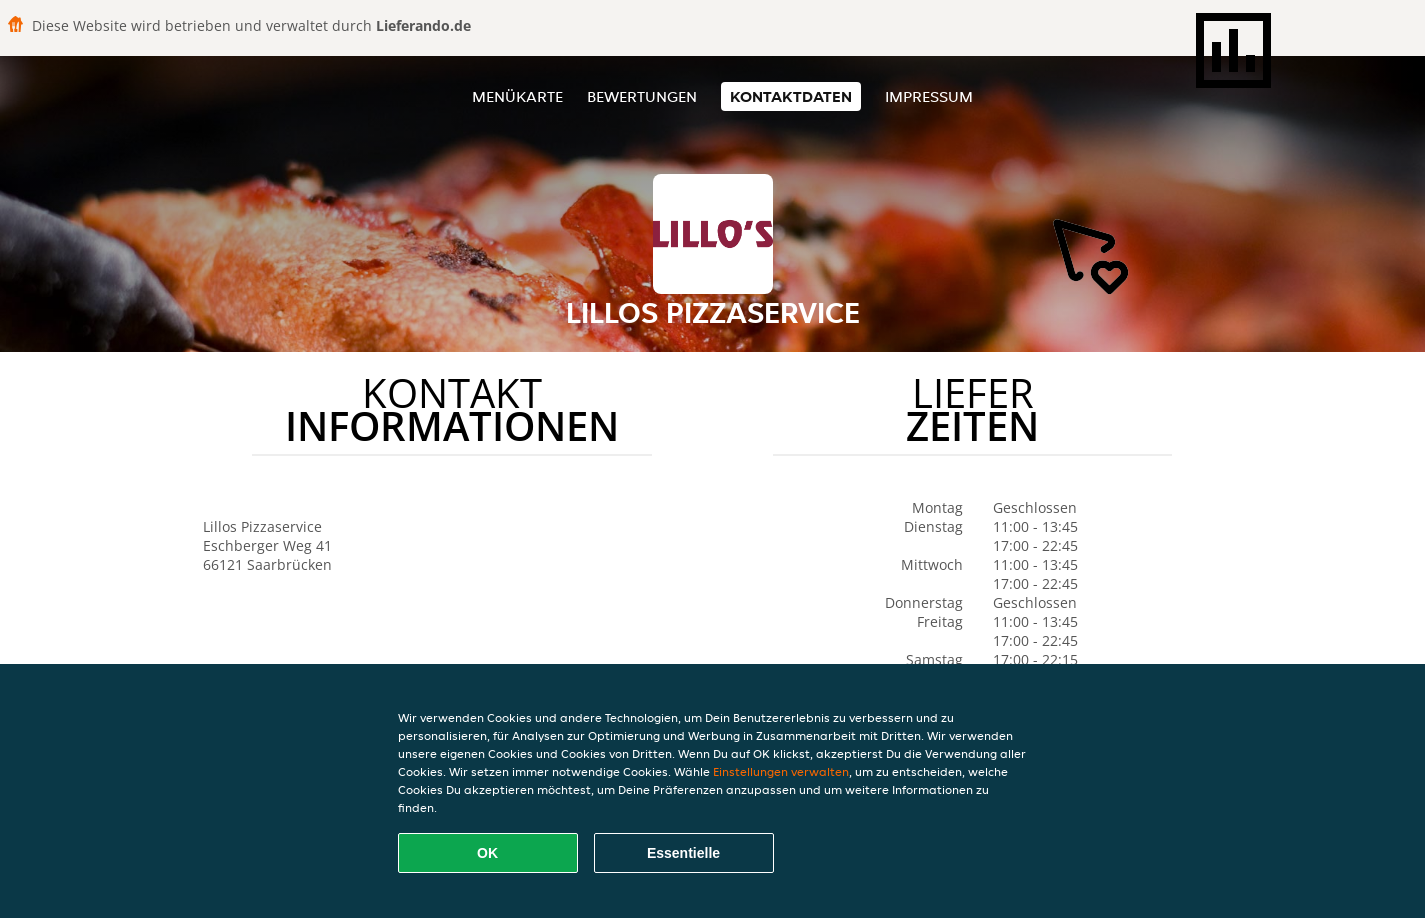  I want to click on insert a chart or graph into a document, so click(1233, 50).